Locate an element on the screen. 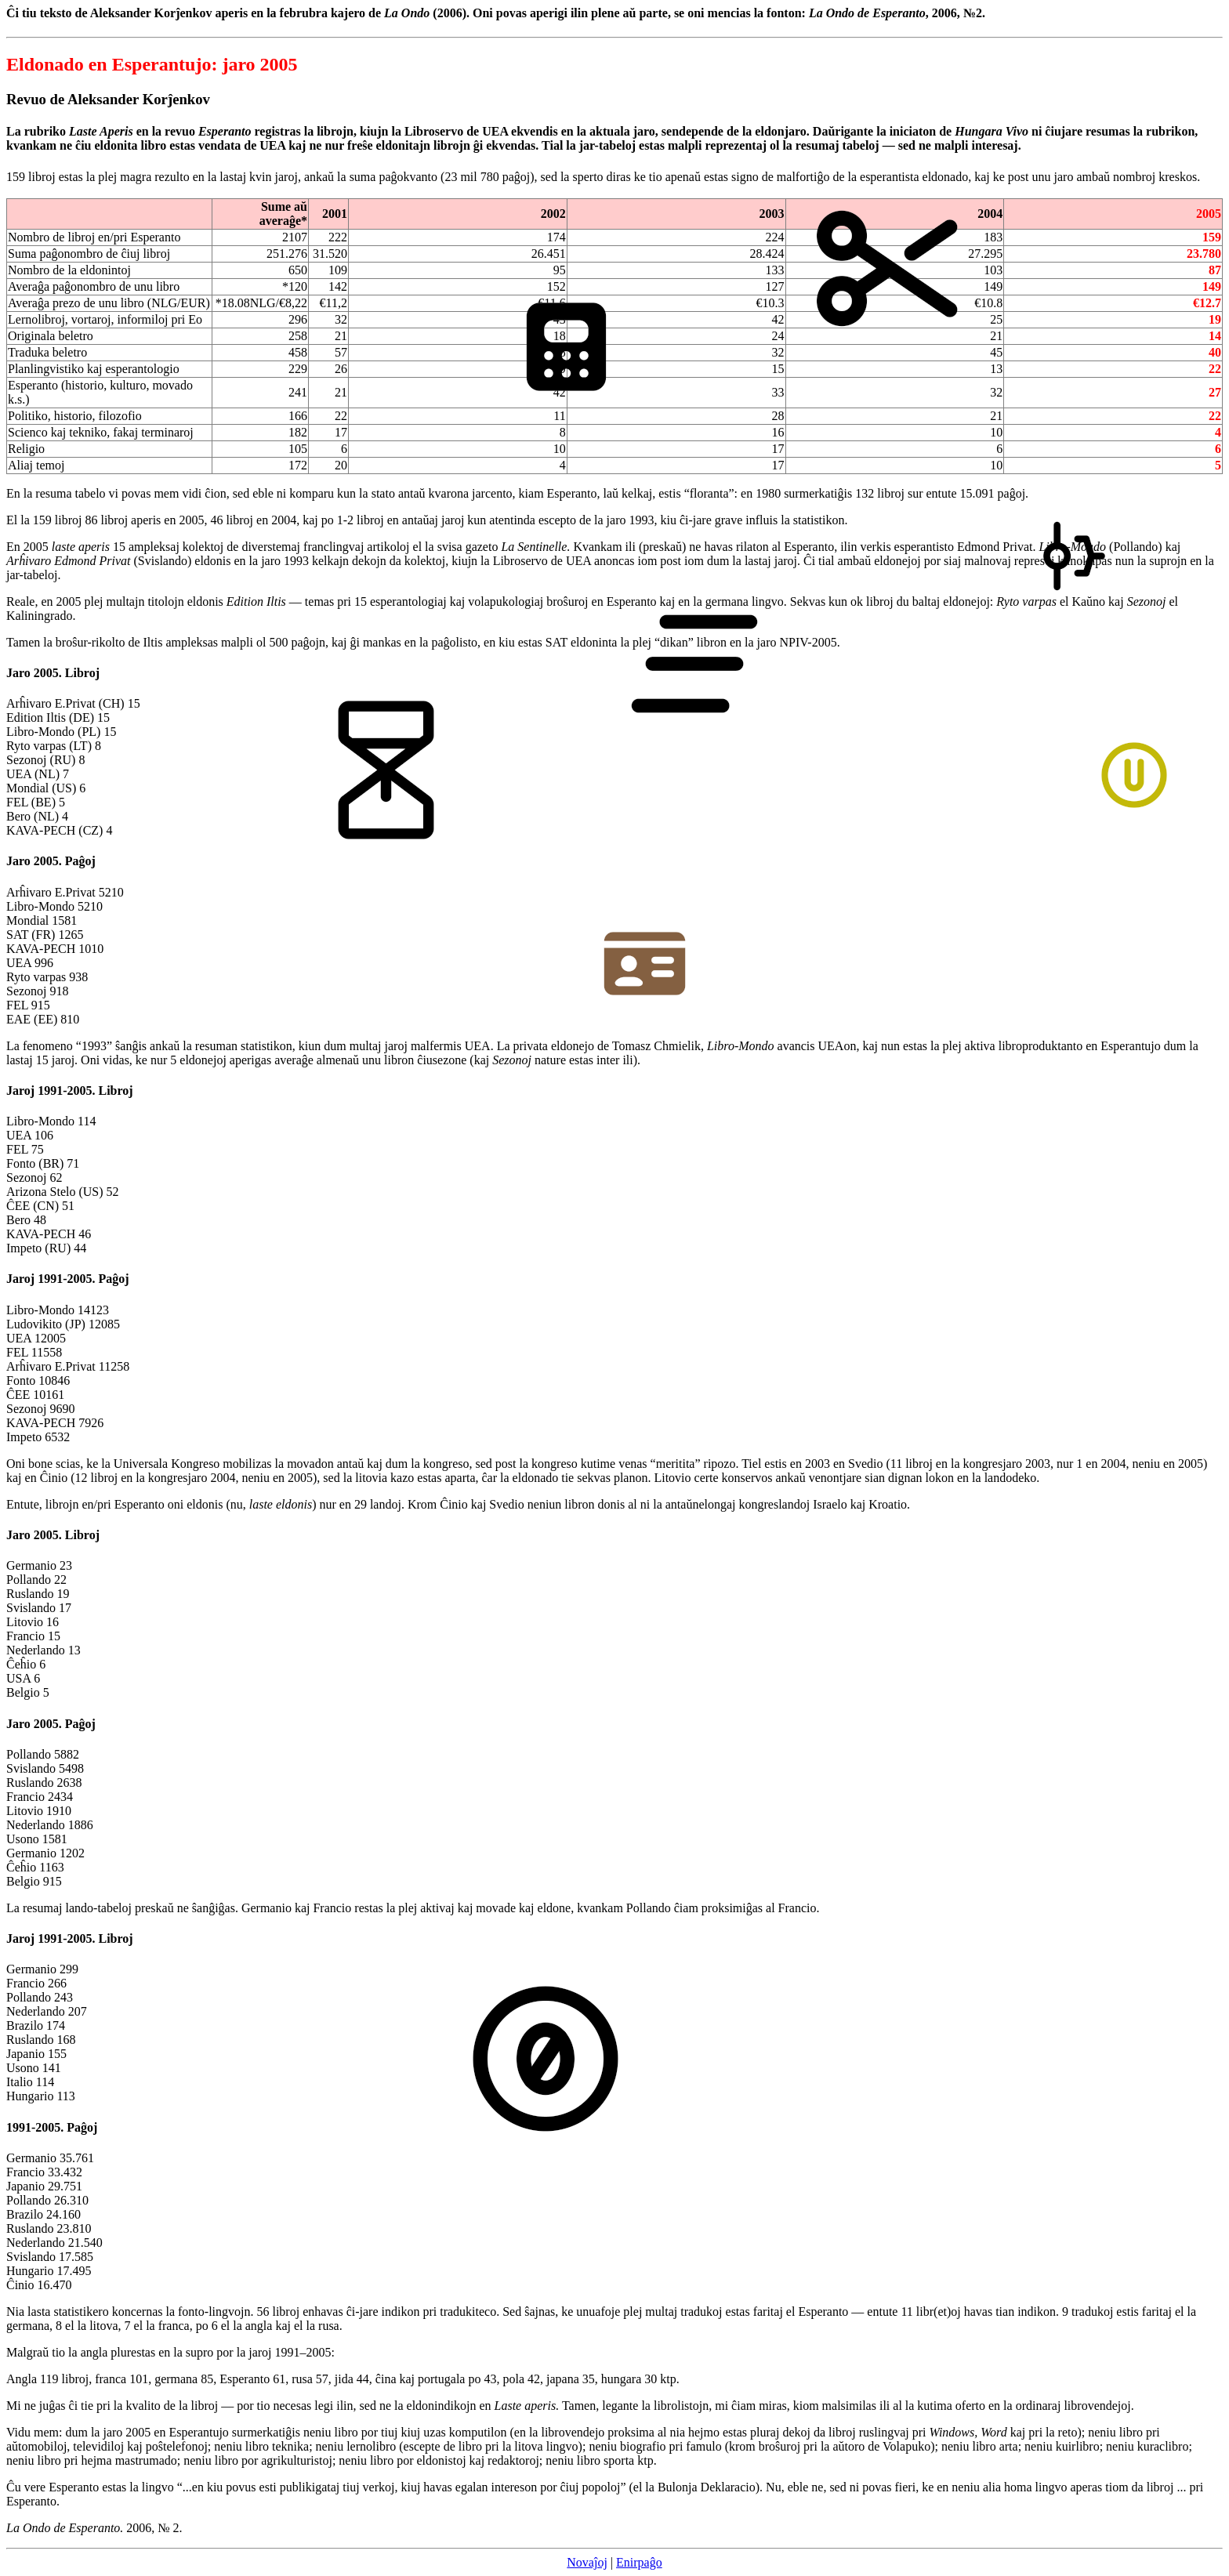 The width and height of the screenshot is (1229, 2576). indicates an unread item or status is located at coordinates (1134, 775).